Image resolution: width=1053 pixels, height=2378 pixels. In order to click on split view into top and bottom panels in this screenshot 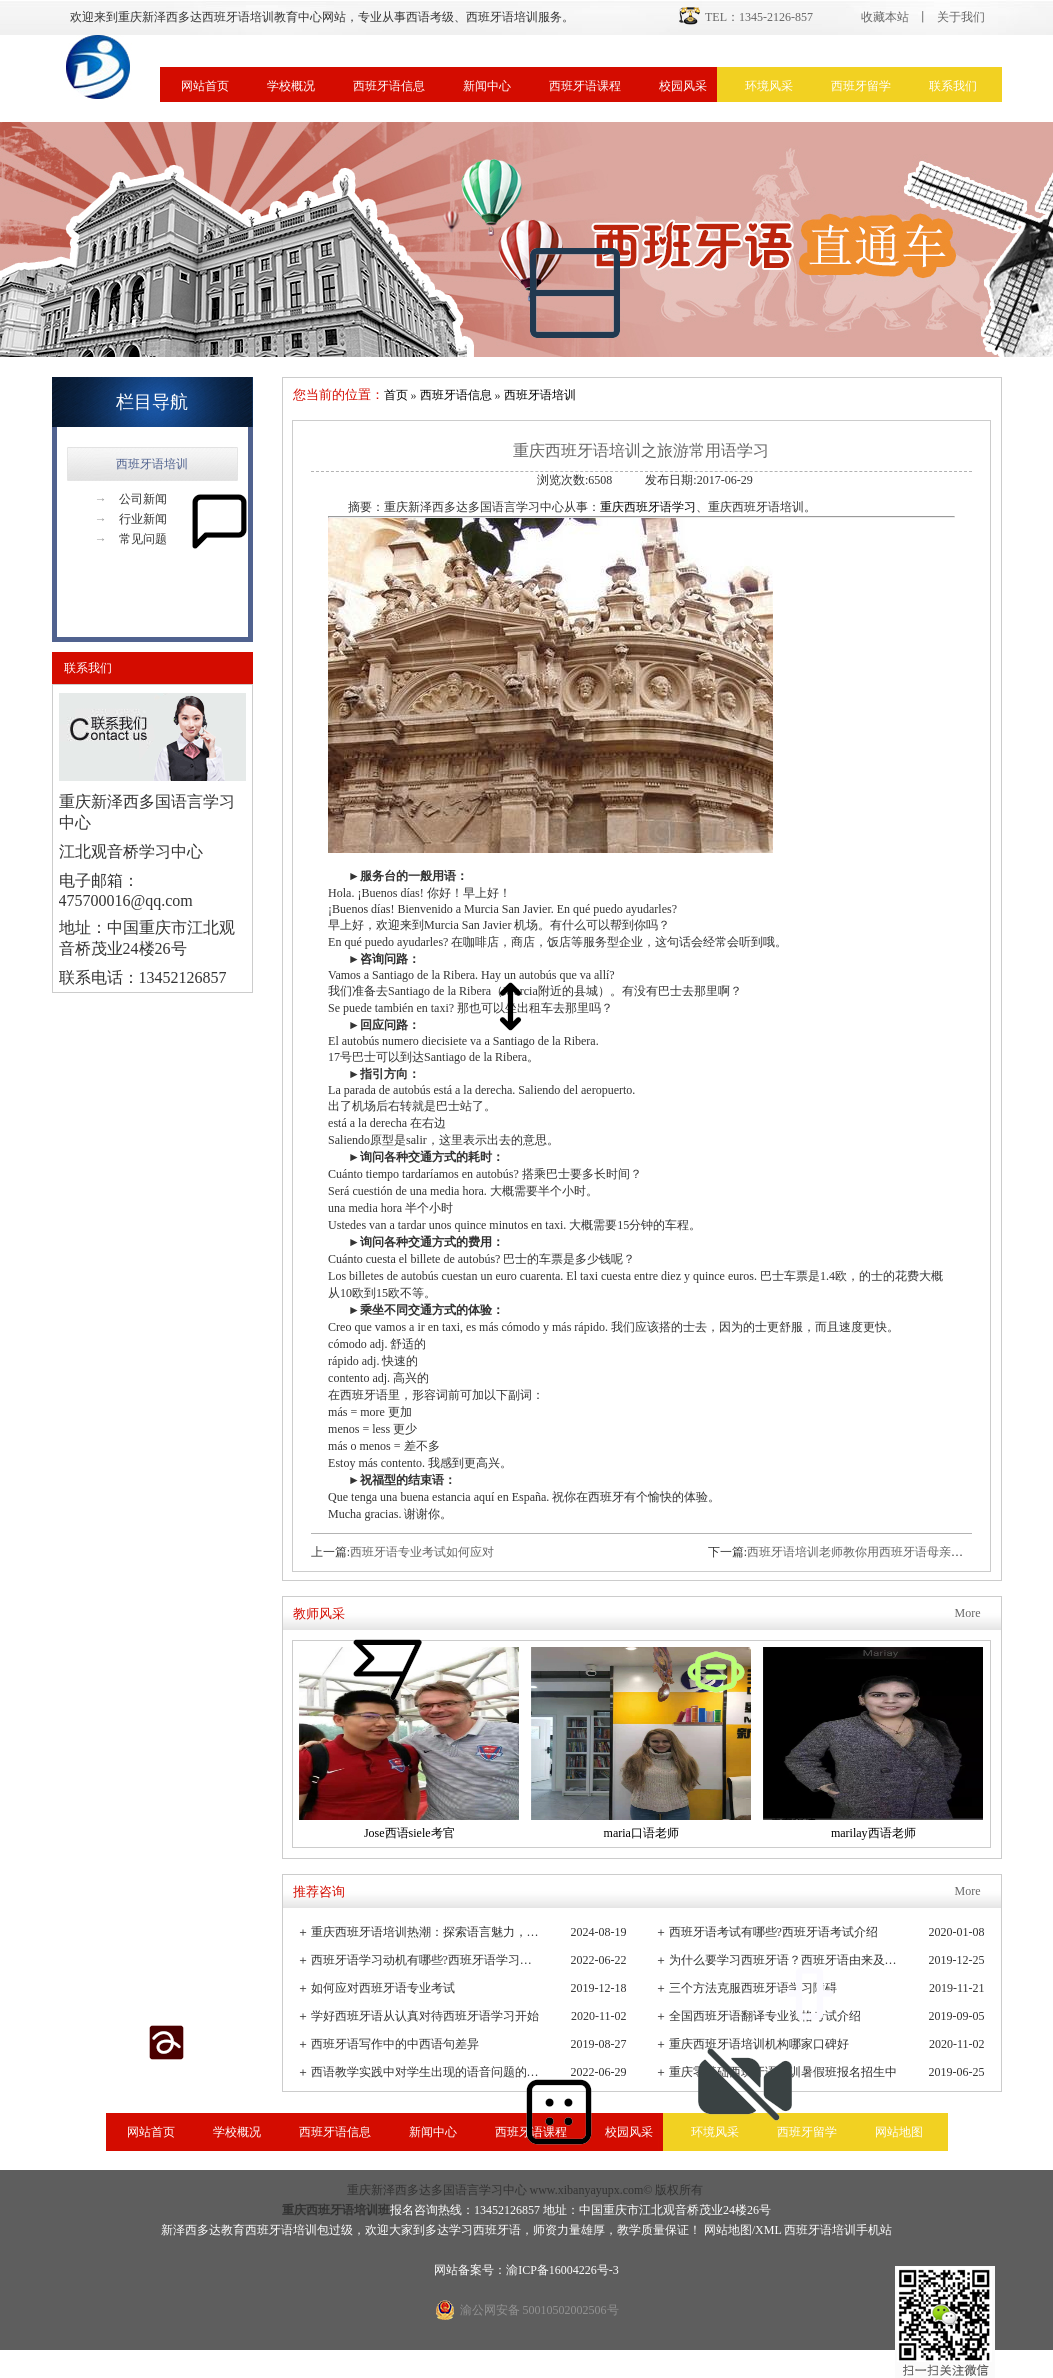, I will do `click(575, 293)`.